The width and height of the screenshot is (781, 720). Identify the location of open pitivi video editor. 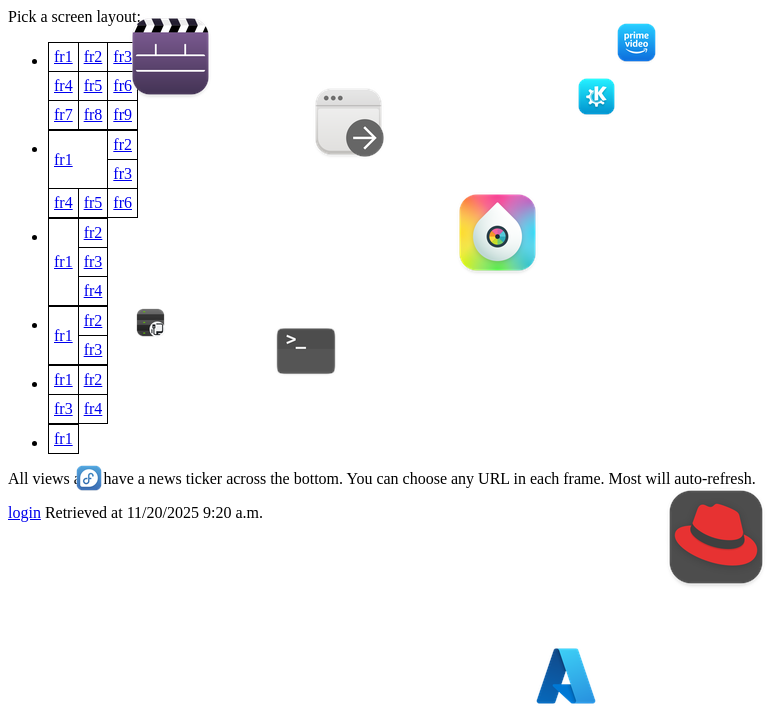
(170, 56).